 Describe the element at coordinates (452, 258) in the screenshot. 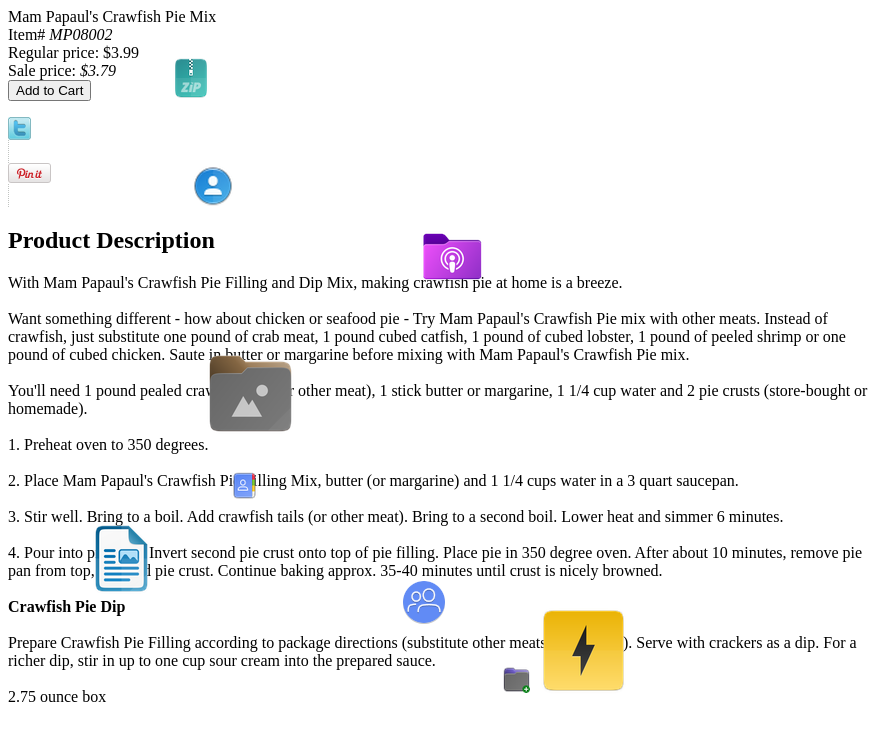

I see `open folder containing podcast files` at that location.